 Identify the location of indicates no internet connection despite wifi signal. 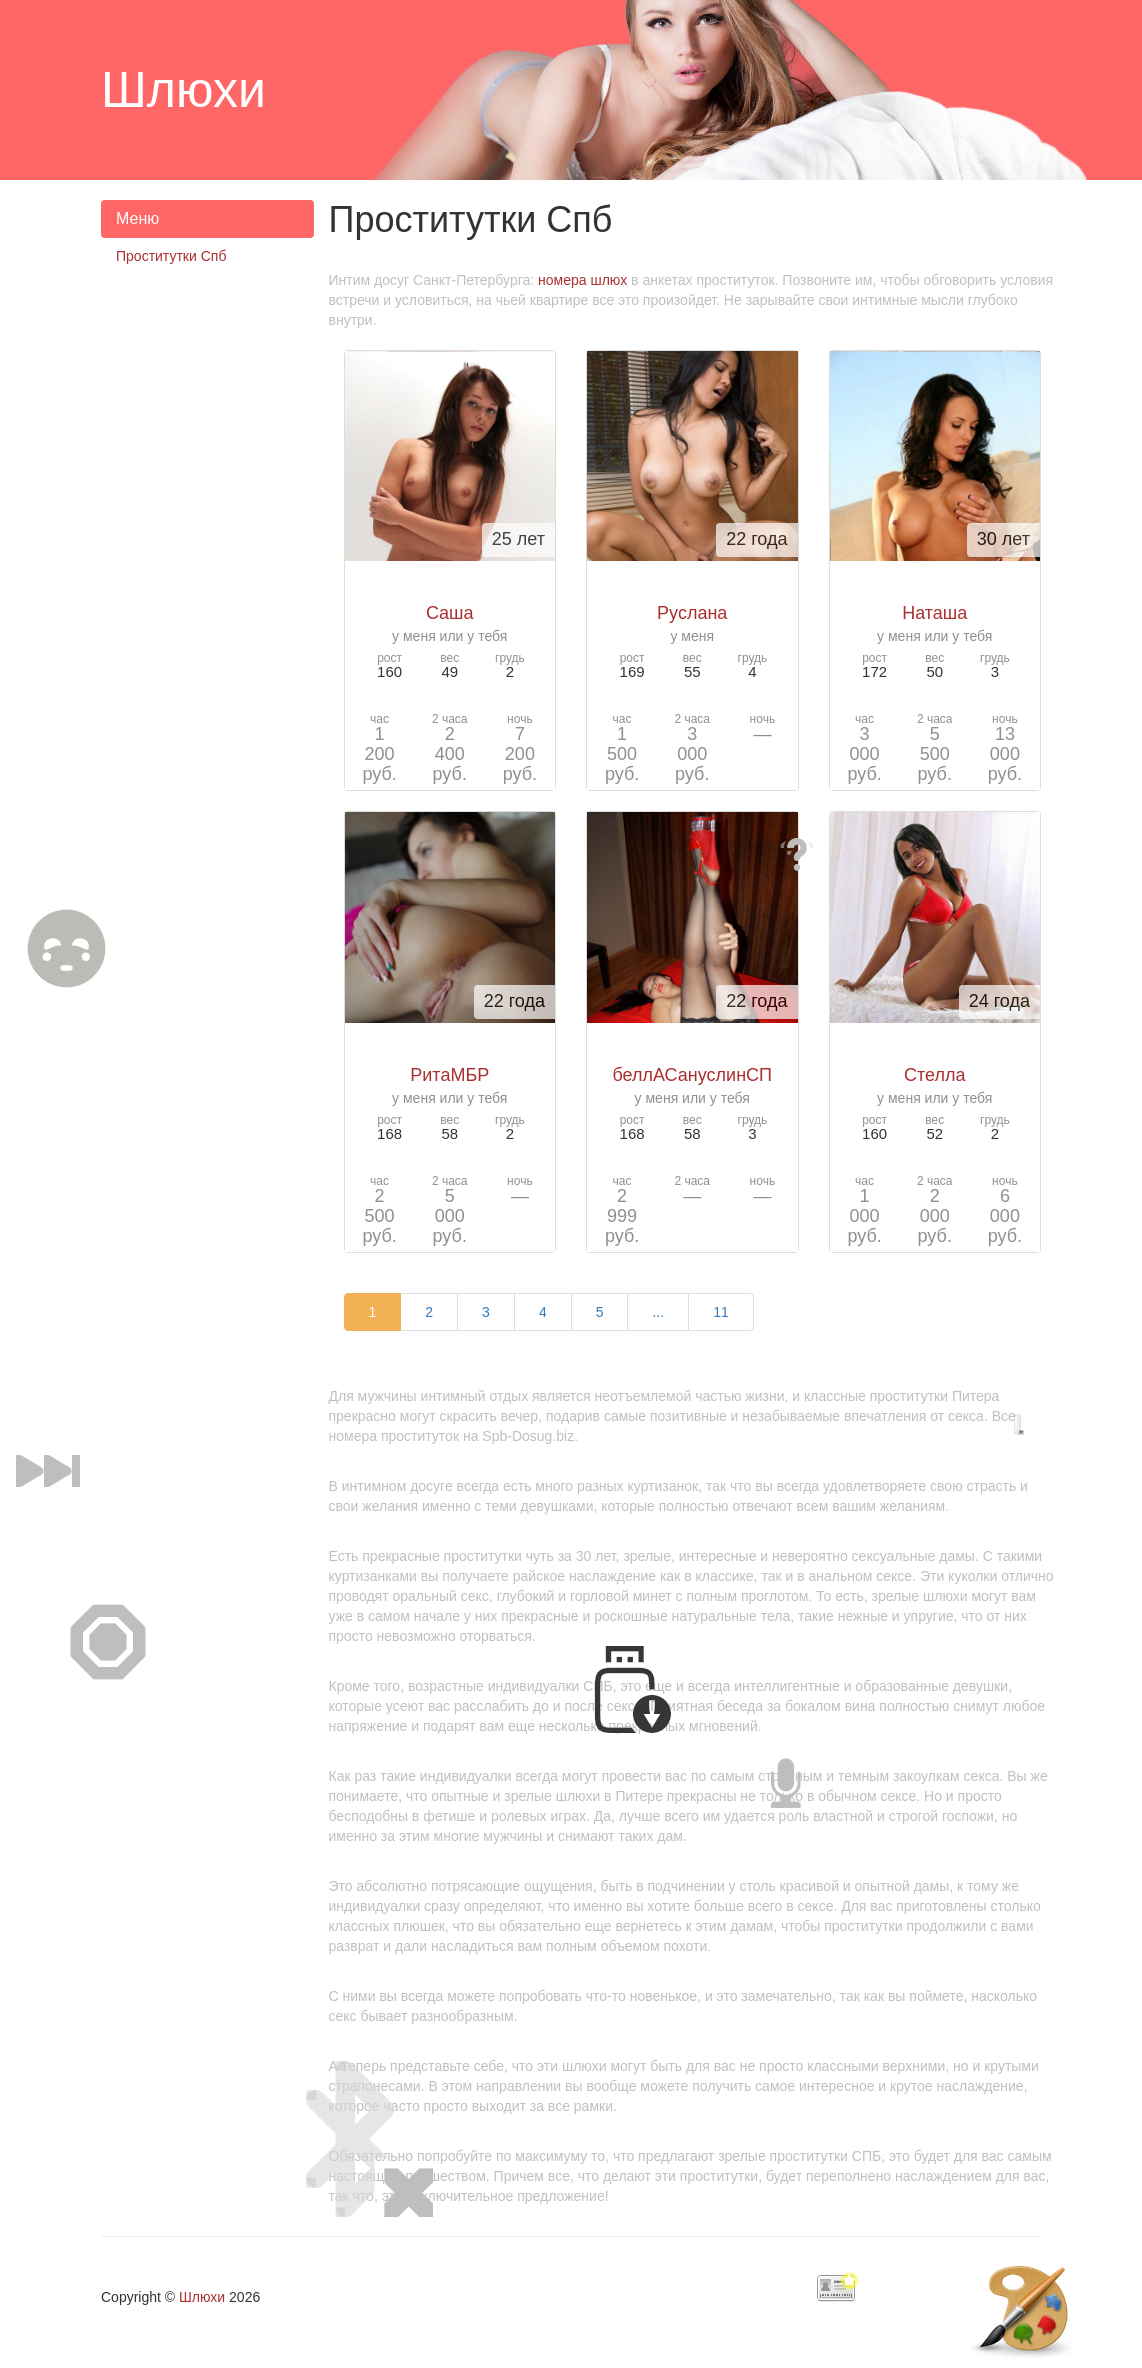
(797, 848).